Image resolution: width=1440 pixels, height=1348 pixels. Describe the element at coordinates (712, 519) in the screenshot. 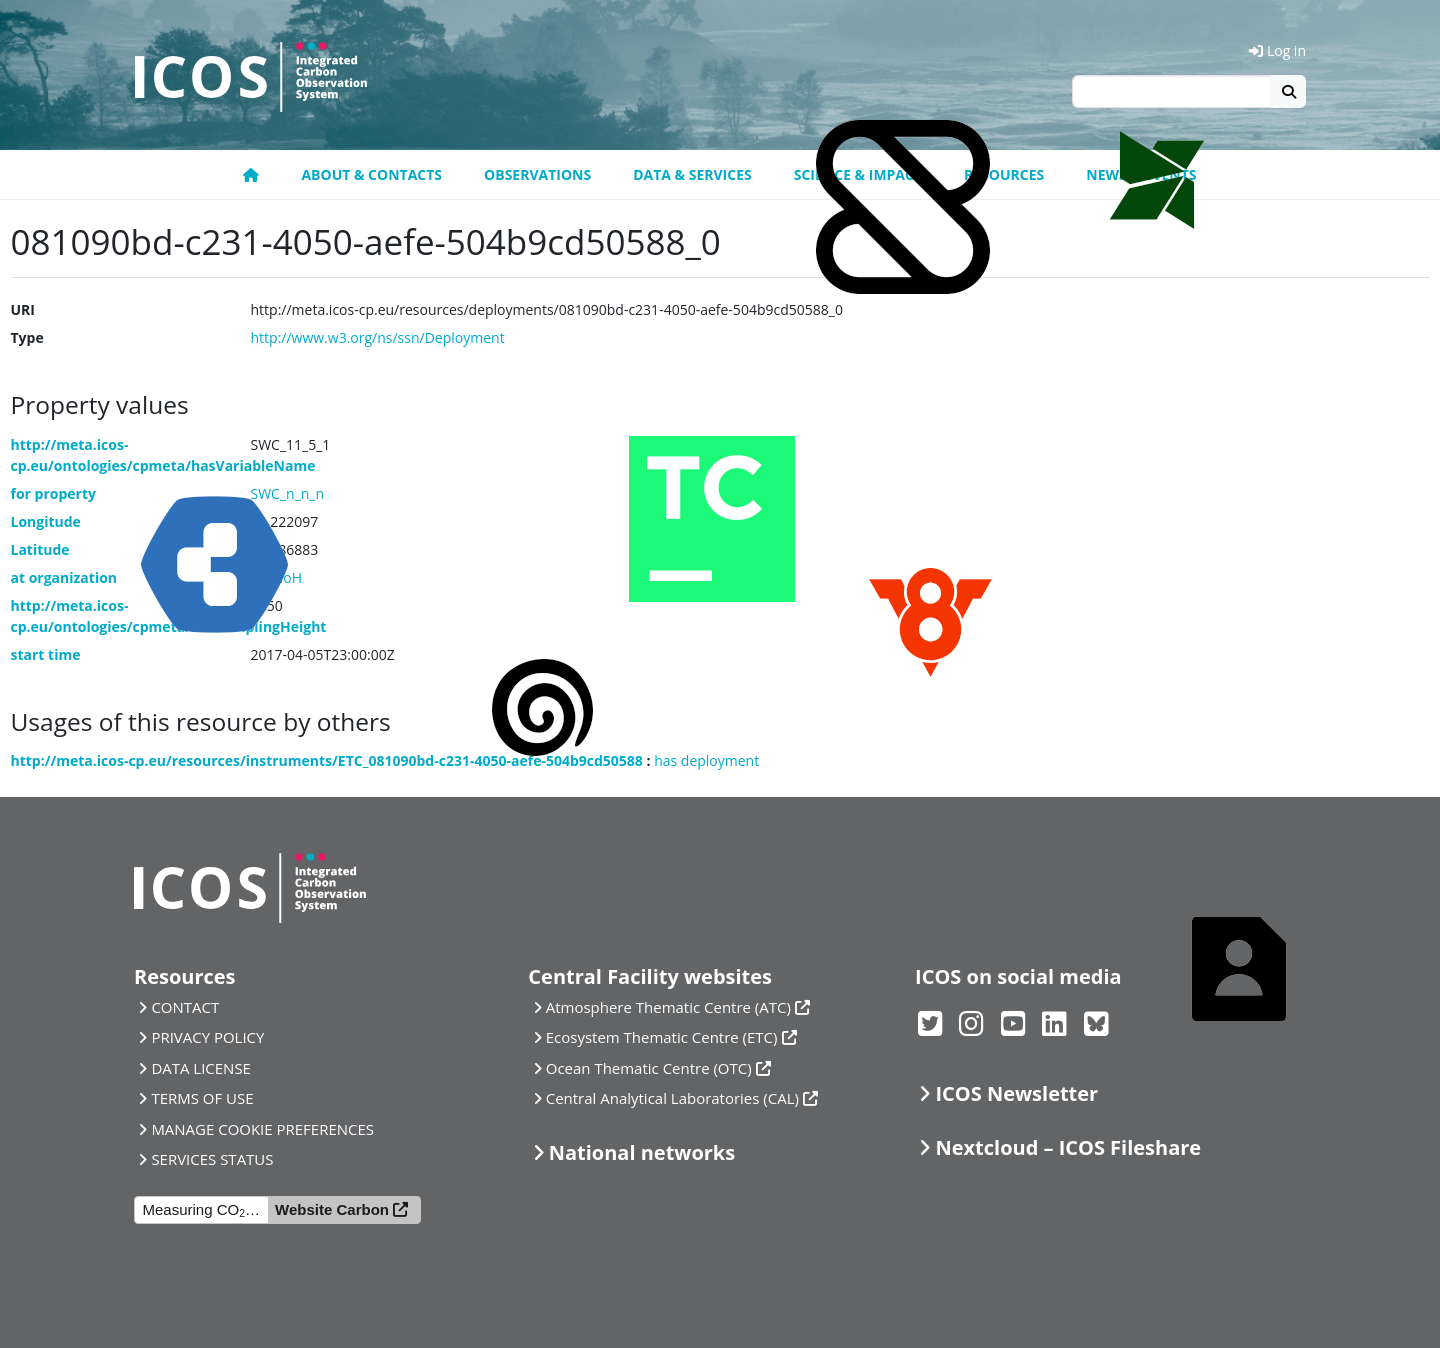

I see `open teamcity build server` at that location.